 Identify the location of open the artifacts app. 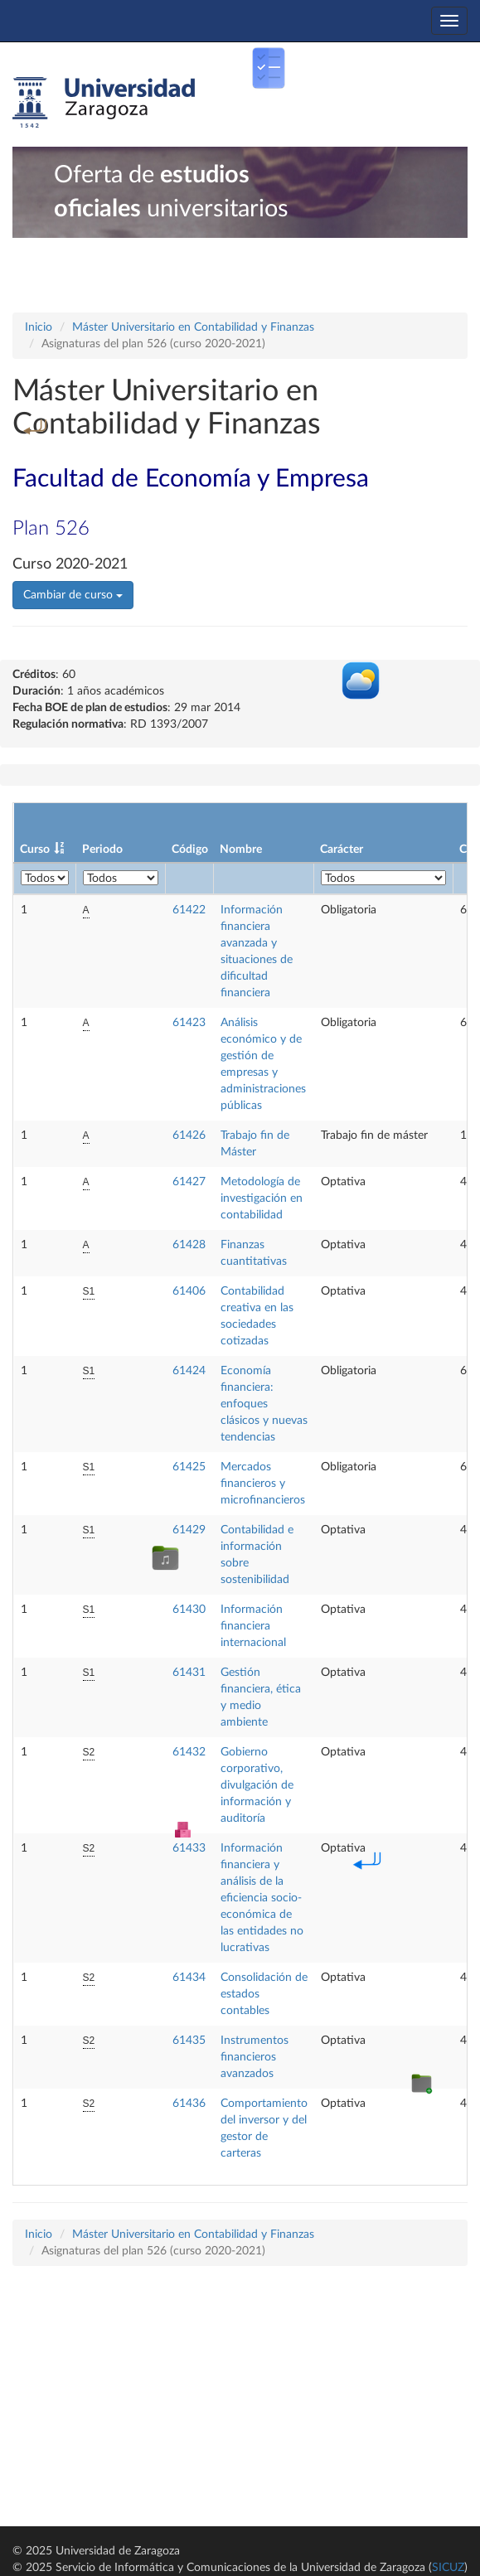
(182, 1829).